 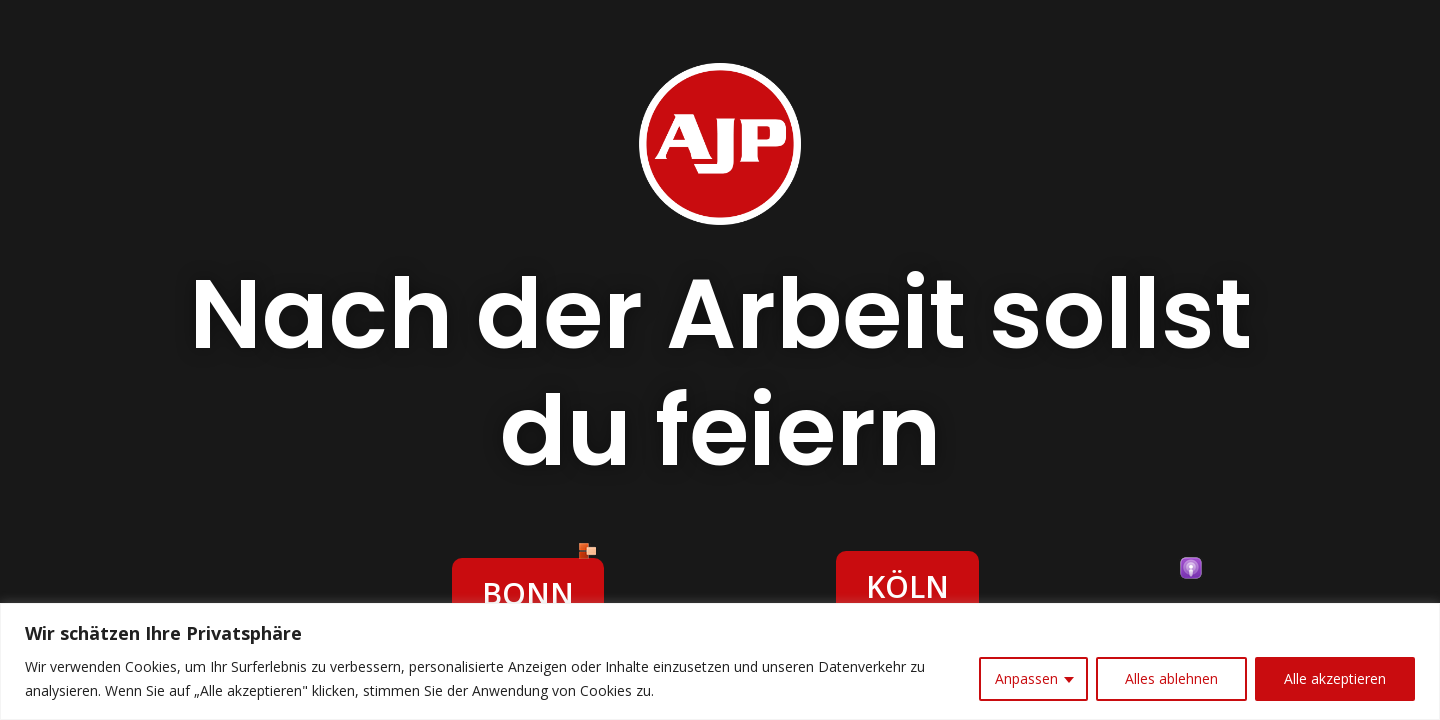 What do you see at coordinates (587, 551) in the screenshot?
I see `open microsoft power automate` at bounding box center [587, 551].